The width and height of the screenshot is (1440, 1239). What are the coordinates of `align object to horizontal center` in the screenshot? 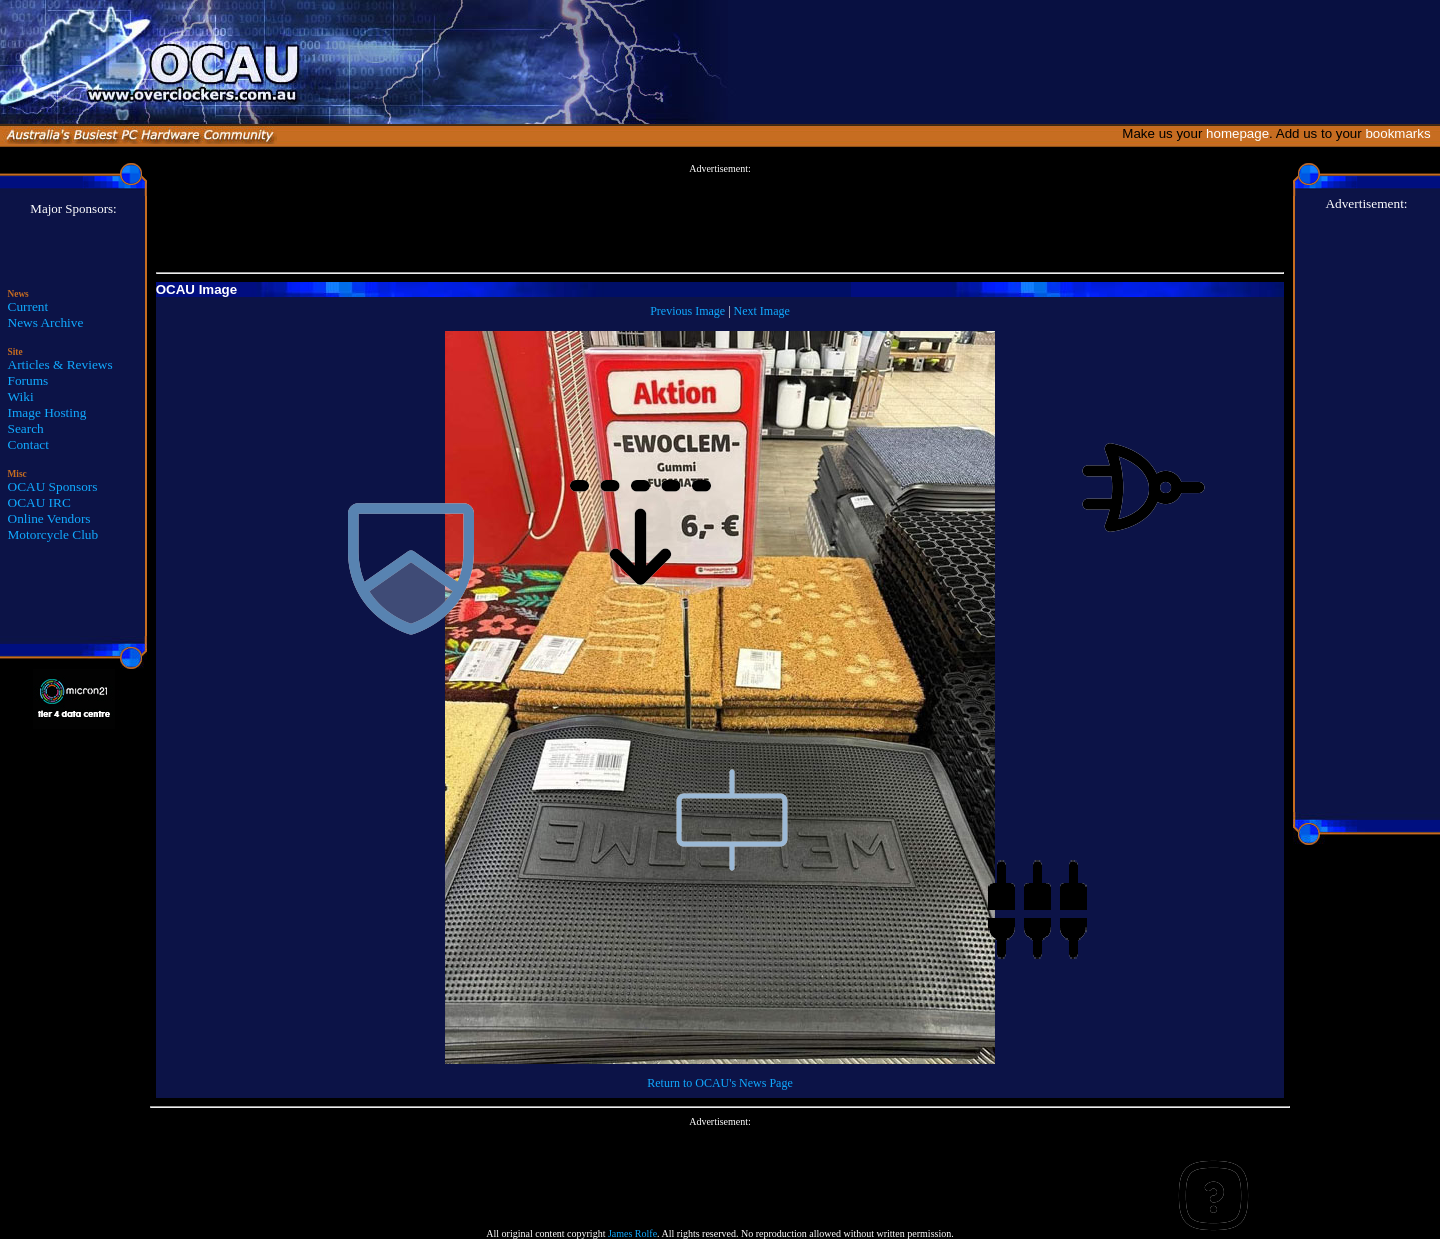 It's located at (732, 820).